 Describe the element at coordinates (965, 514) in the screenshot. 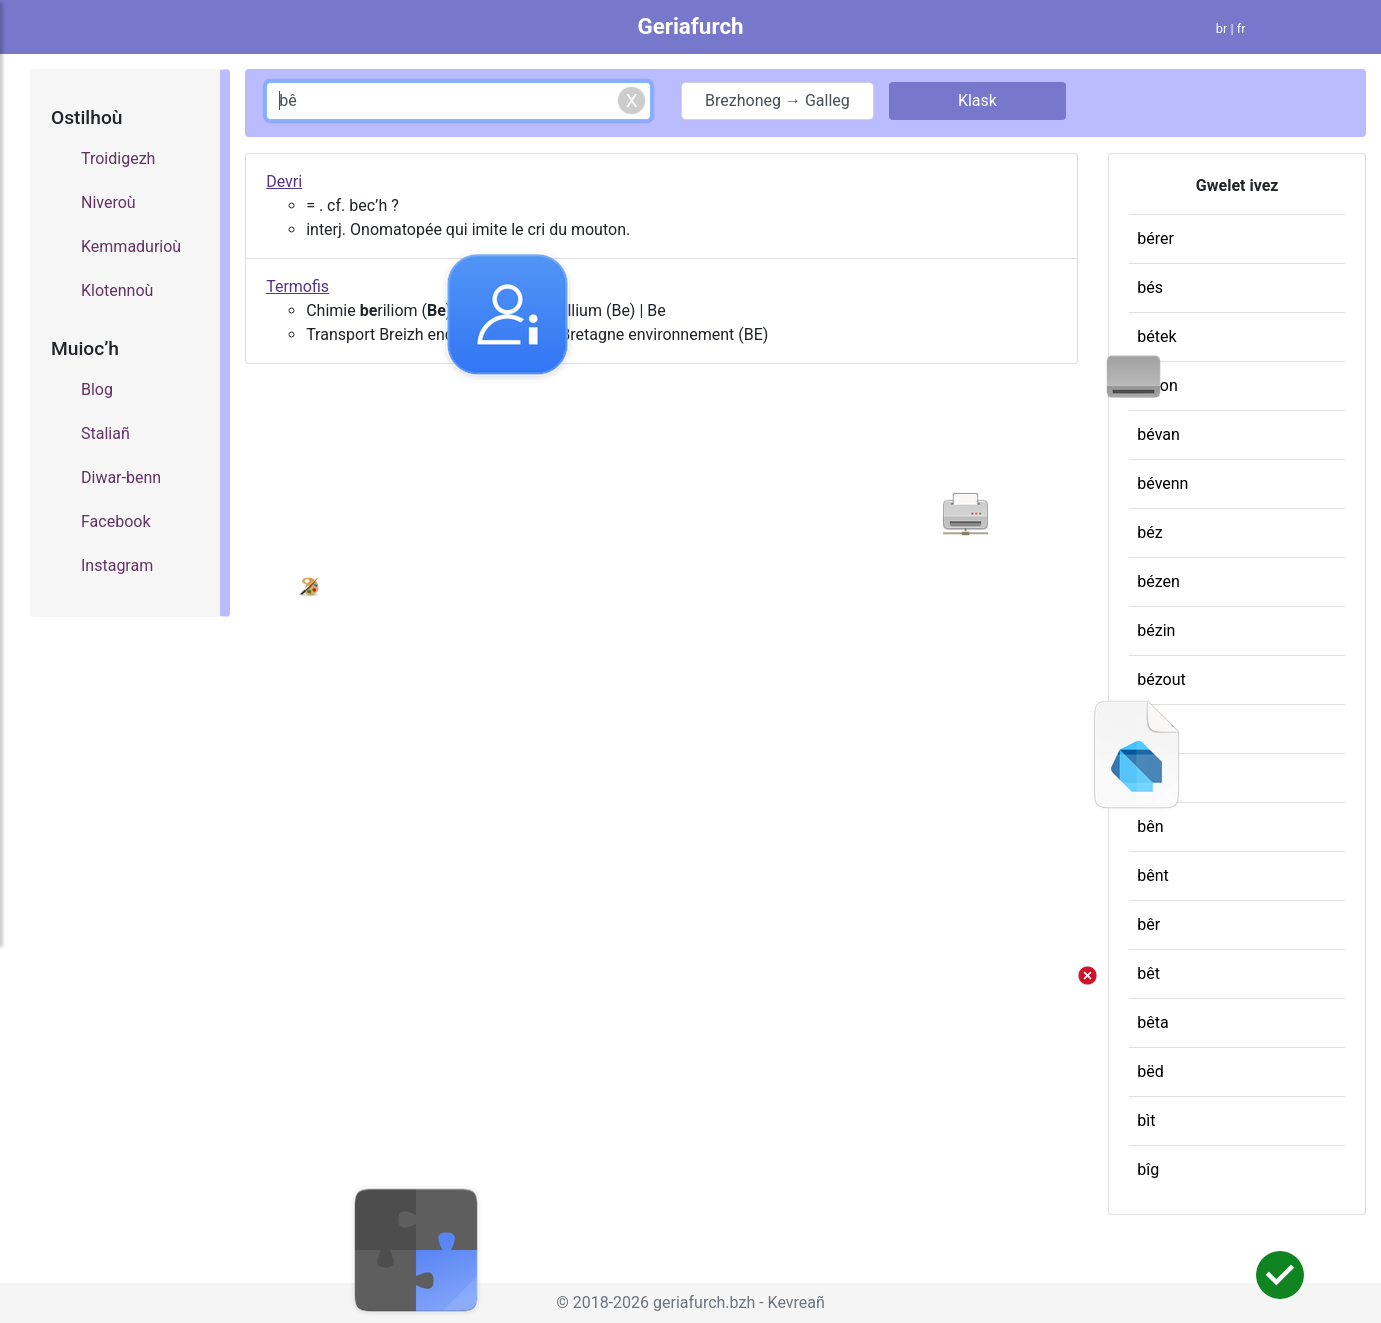

I see `connect to a network printer` at that location.